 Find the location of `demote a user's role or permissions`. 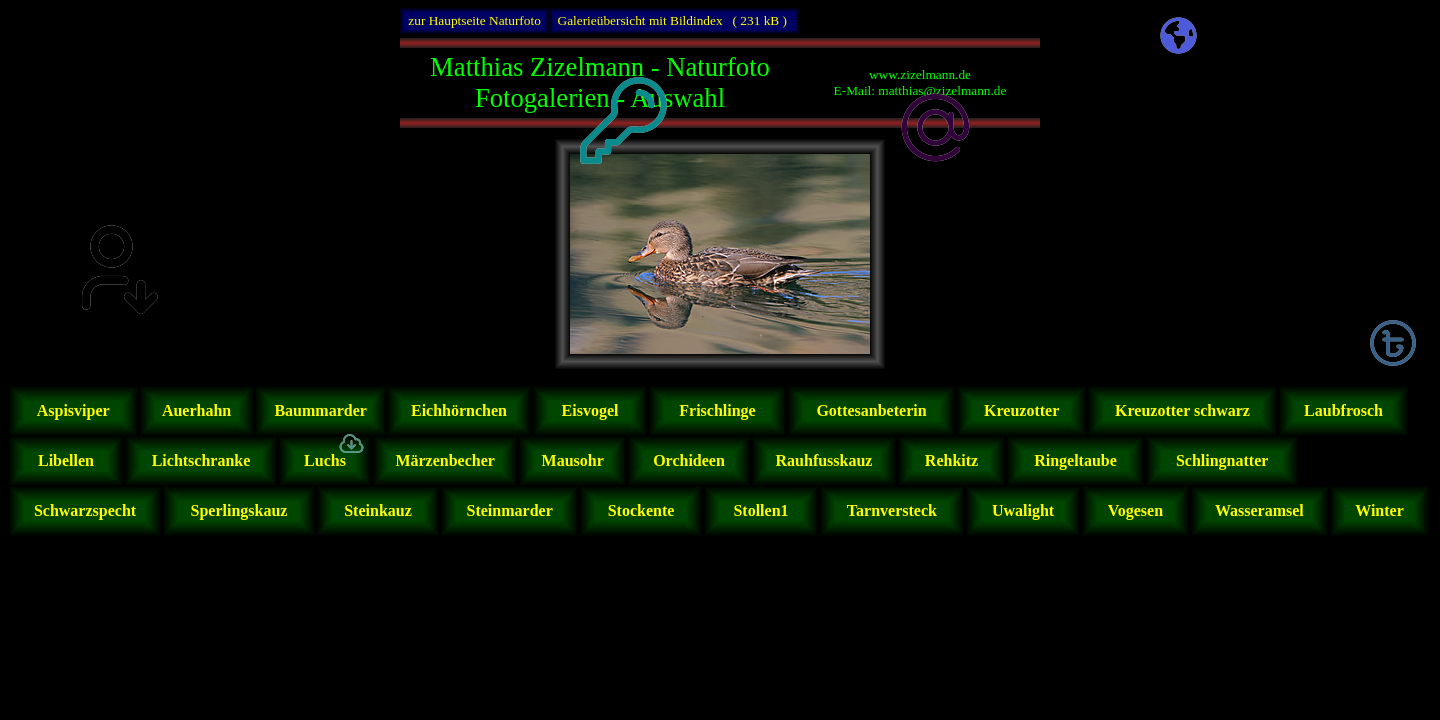

demote a user's role or permissions is located at coordinates (111, 267).